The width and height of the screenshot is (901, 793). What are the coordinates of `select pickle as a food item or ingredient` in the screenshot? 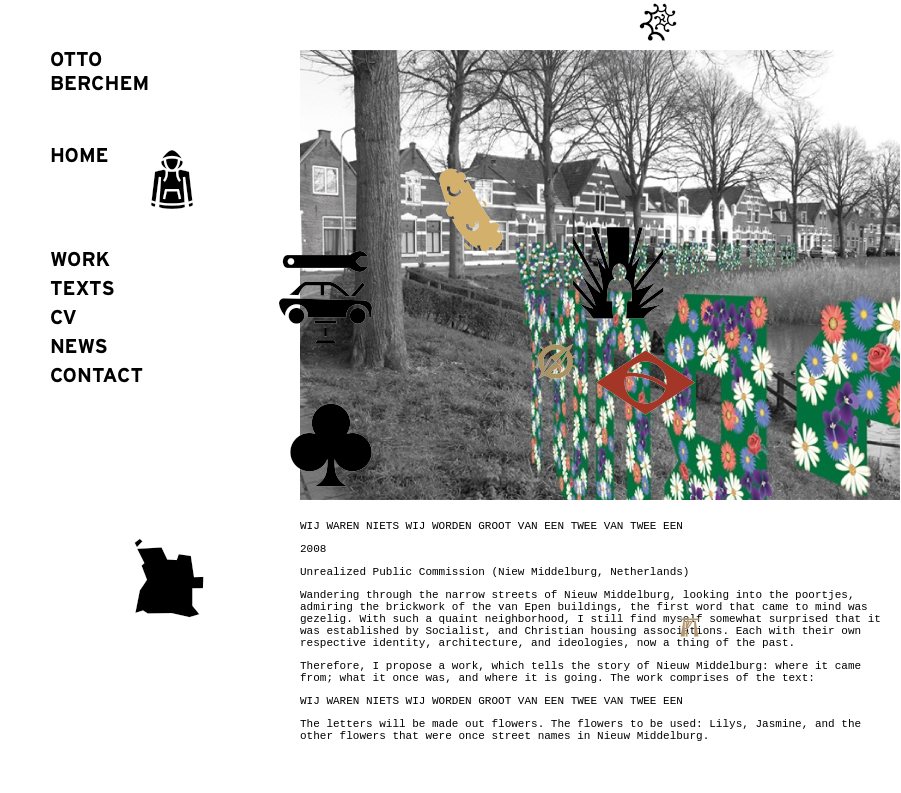 It's located at (471, 210).